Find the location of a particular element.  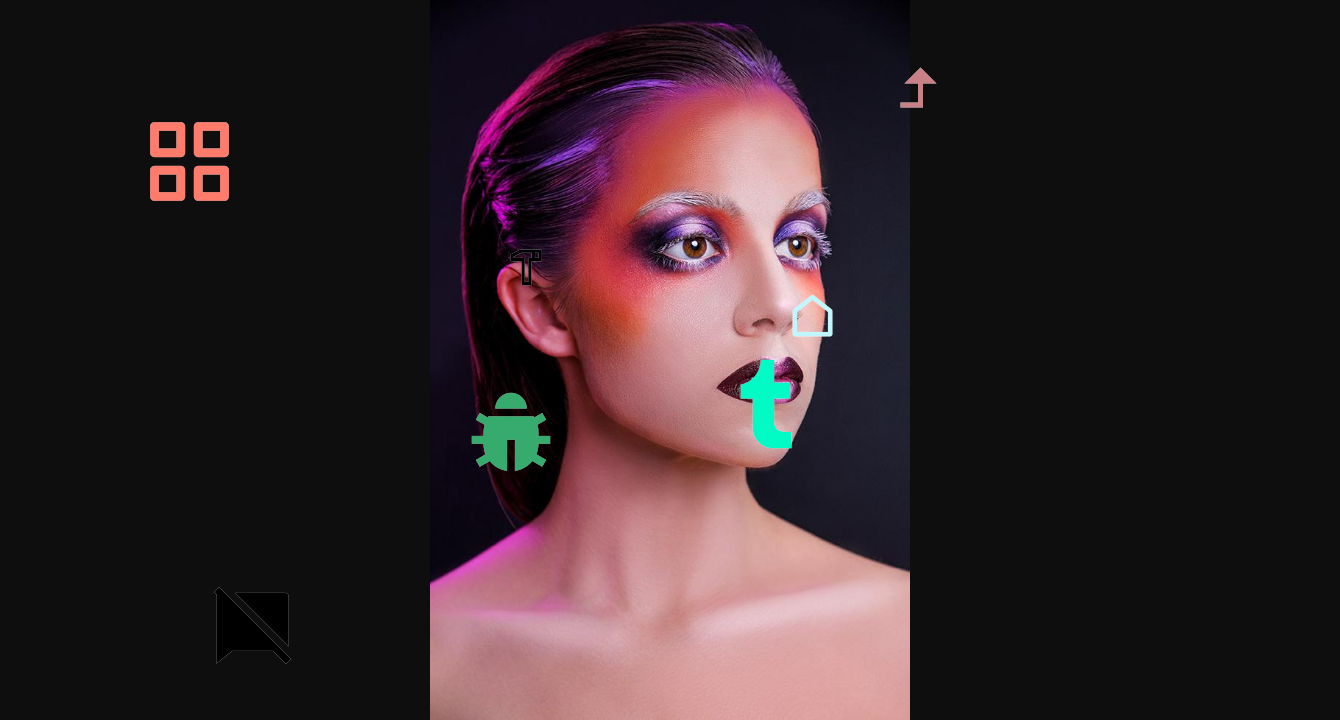

navigate to home screen is located at coordinates (812, 316).